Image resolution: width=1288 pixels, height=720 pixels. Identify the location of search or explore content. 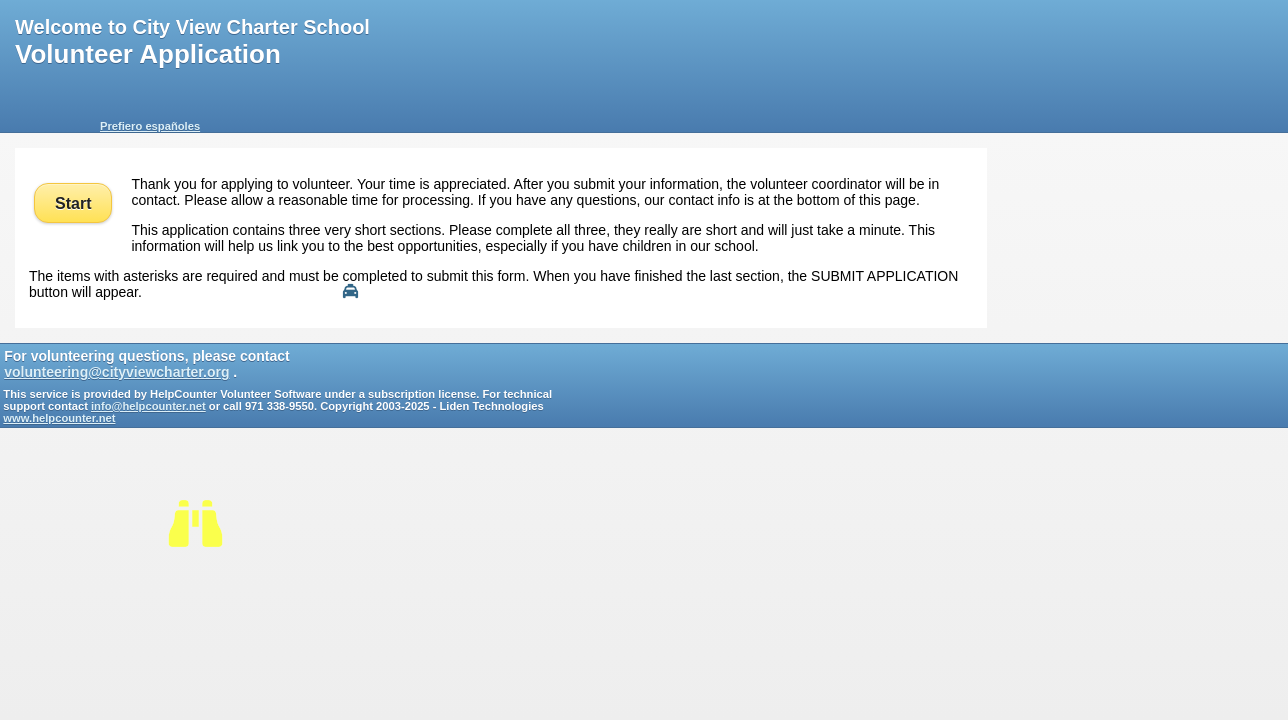
(195, 523).